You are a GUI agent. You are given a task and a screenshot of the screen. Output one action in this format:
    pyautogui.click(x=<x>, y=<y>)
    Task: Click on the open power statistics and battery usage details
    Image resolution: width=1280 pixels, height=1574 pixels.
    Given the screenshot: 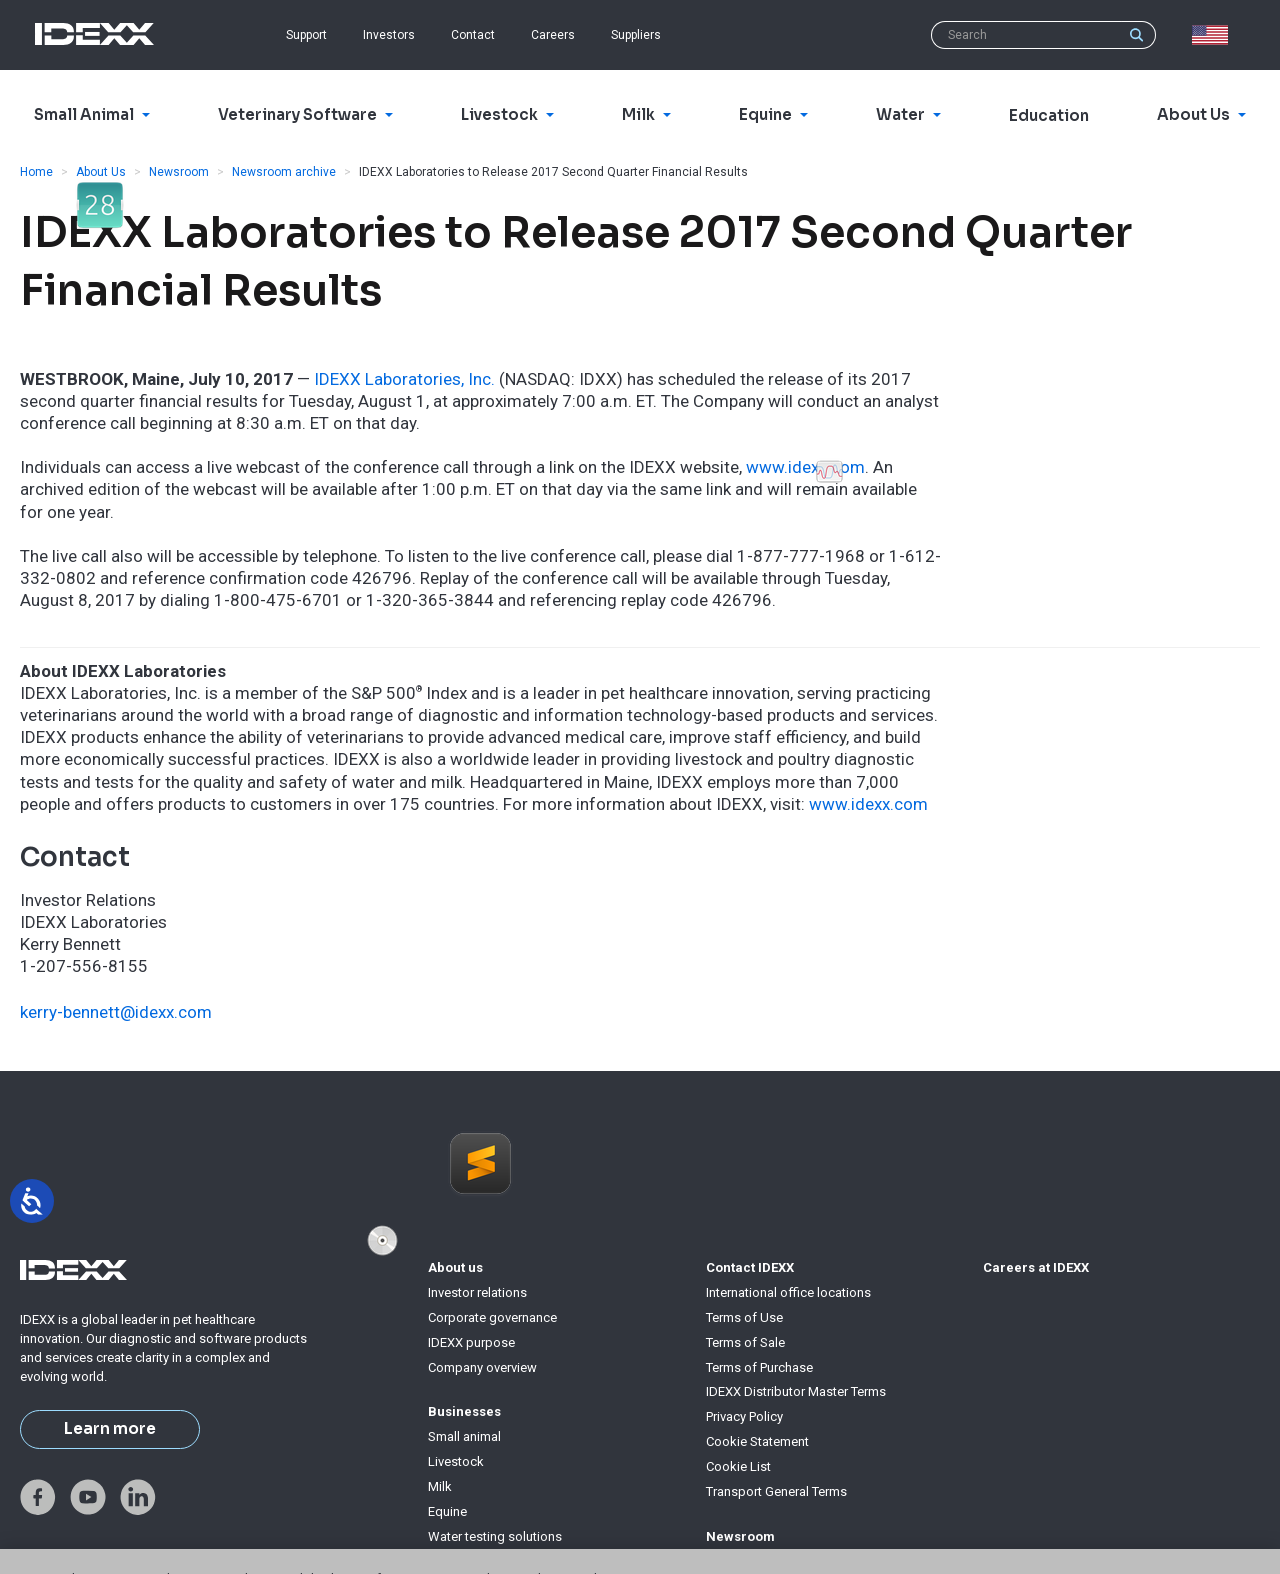 What is the action you would take?
    pyautogui.click(x=829, y=471)
    